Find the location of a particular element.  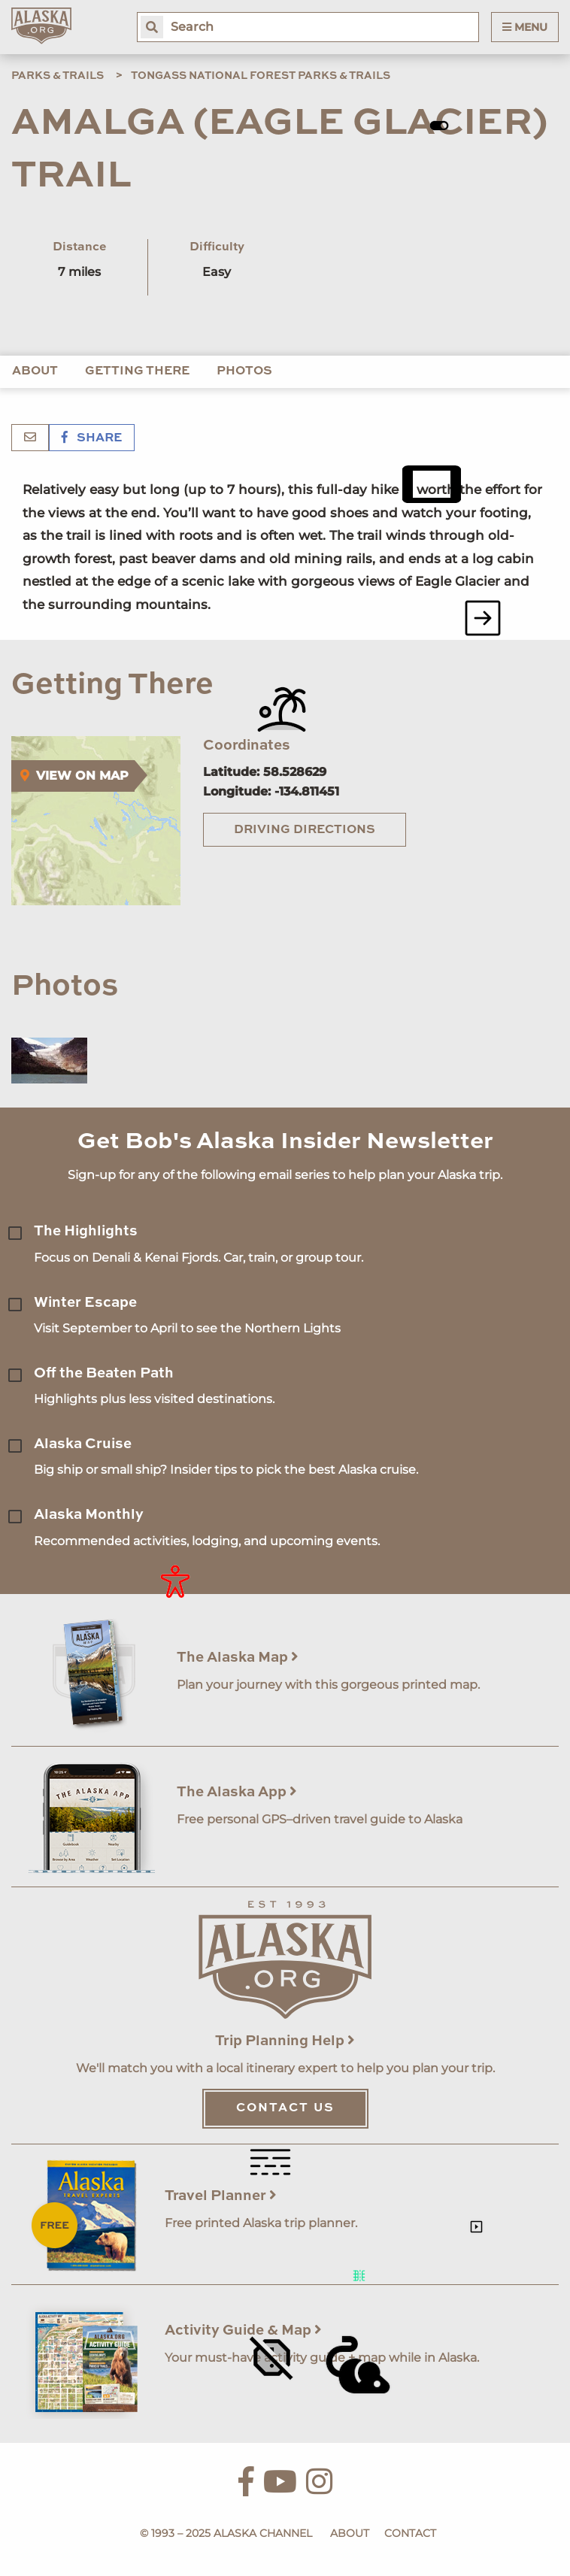

disable report notifications is located at coordinates (271, 2357).